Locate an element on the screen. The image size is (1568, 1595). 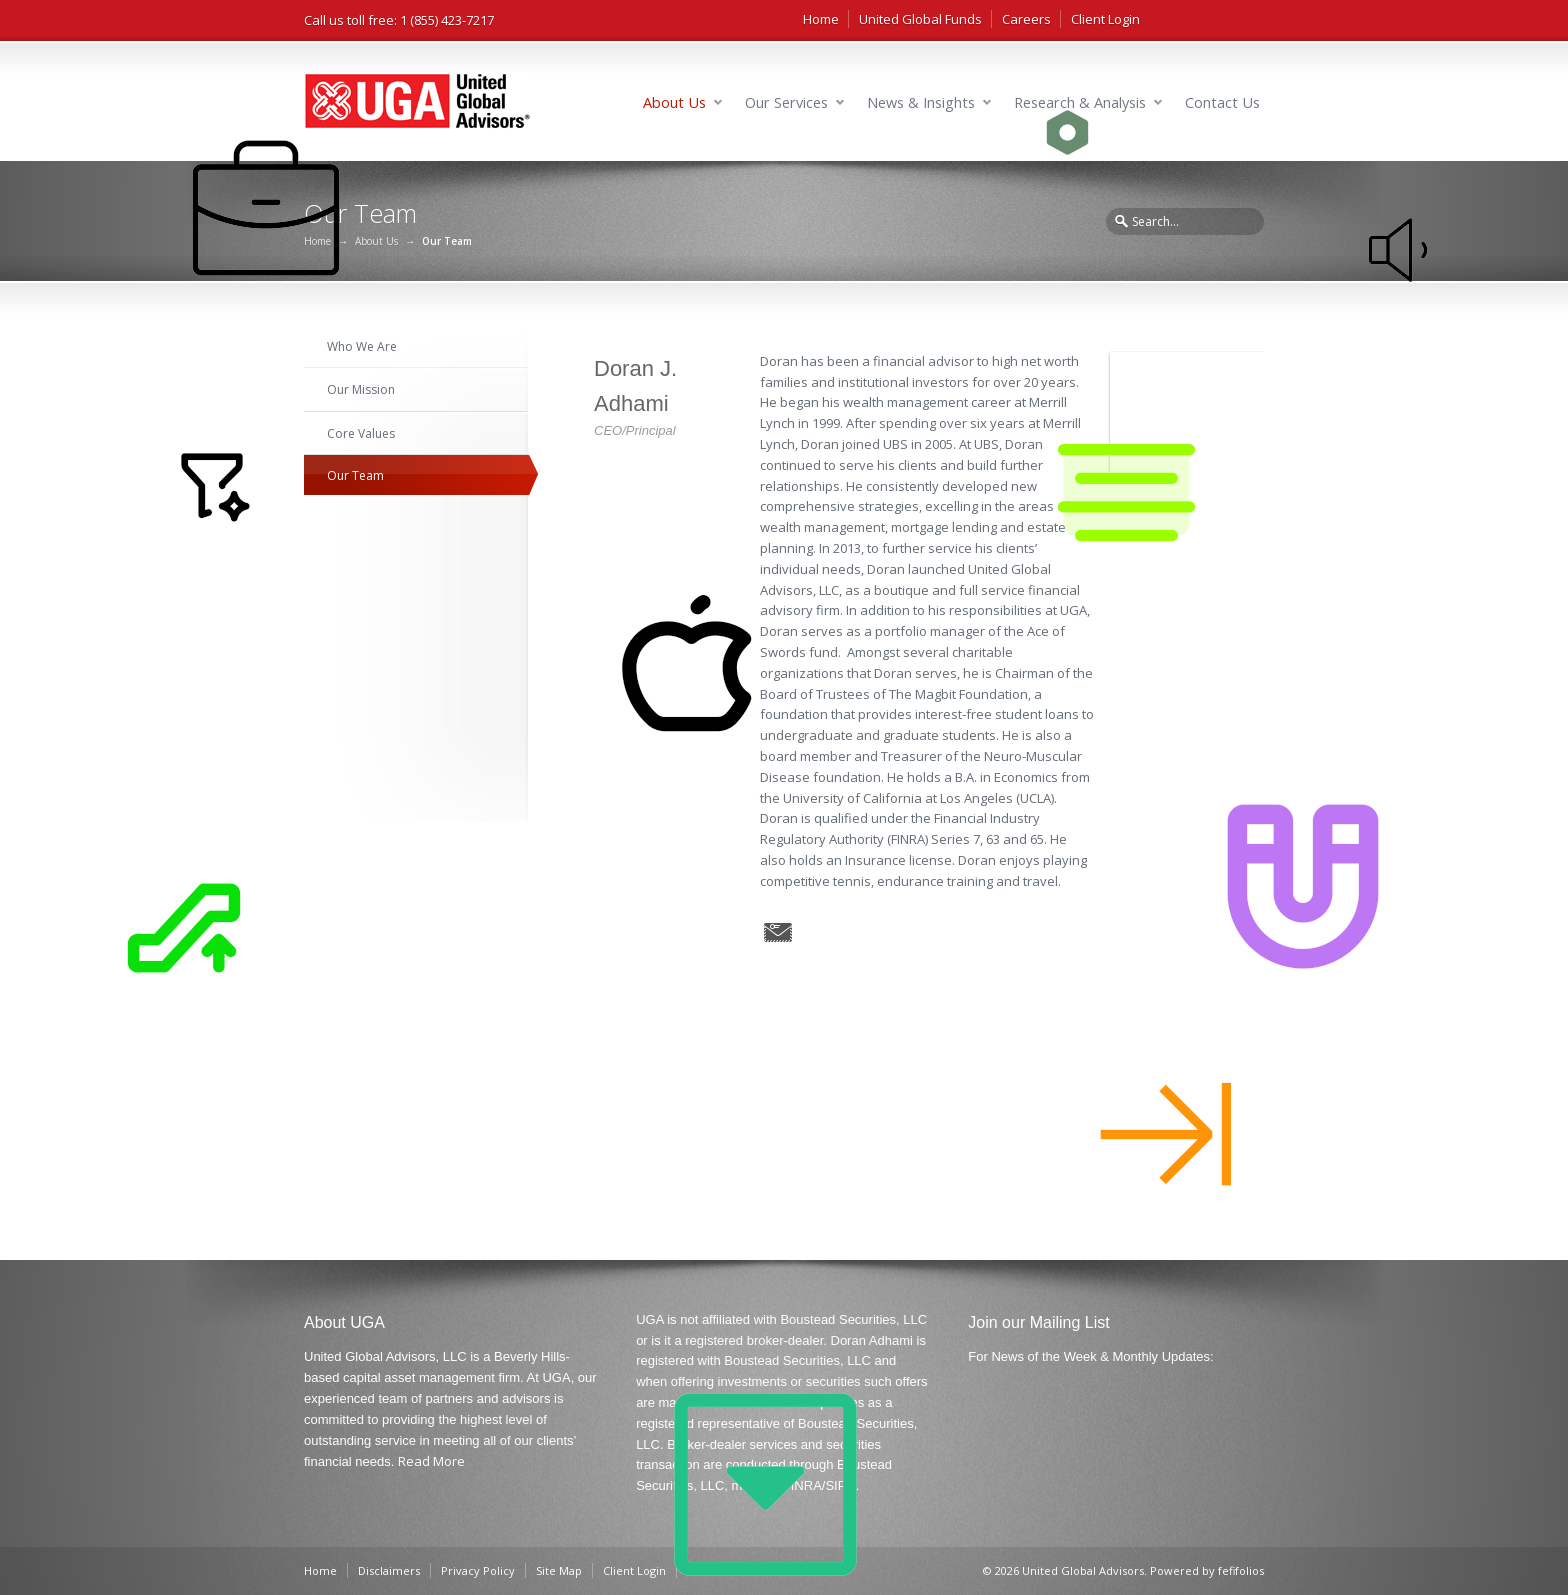
indicates escalator going up is located at coordinates (184, 928).